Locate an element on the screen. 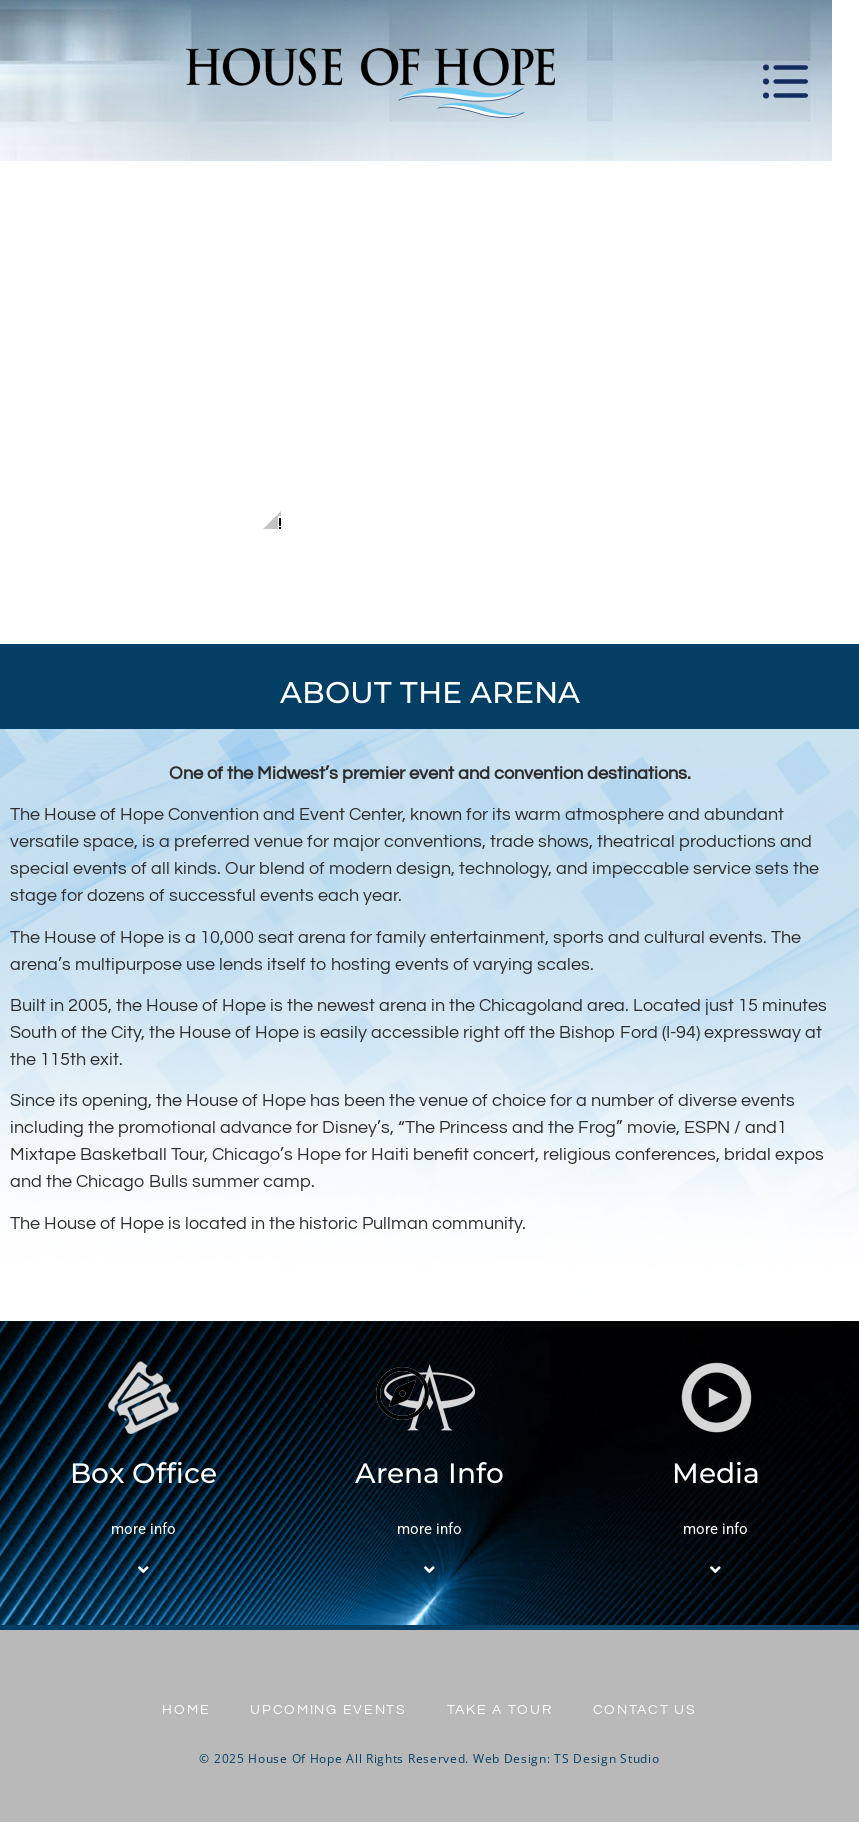 The image size is (859, 1822). indicates no cellular signal with no internet connection is located at coordinates (272, 520).